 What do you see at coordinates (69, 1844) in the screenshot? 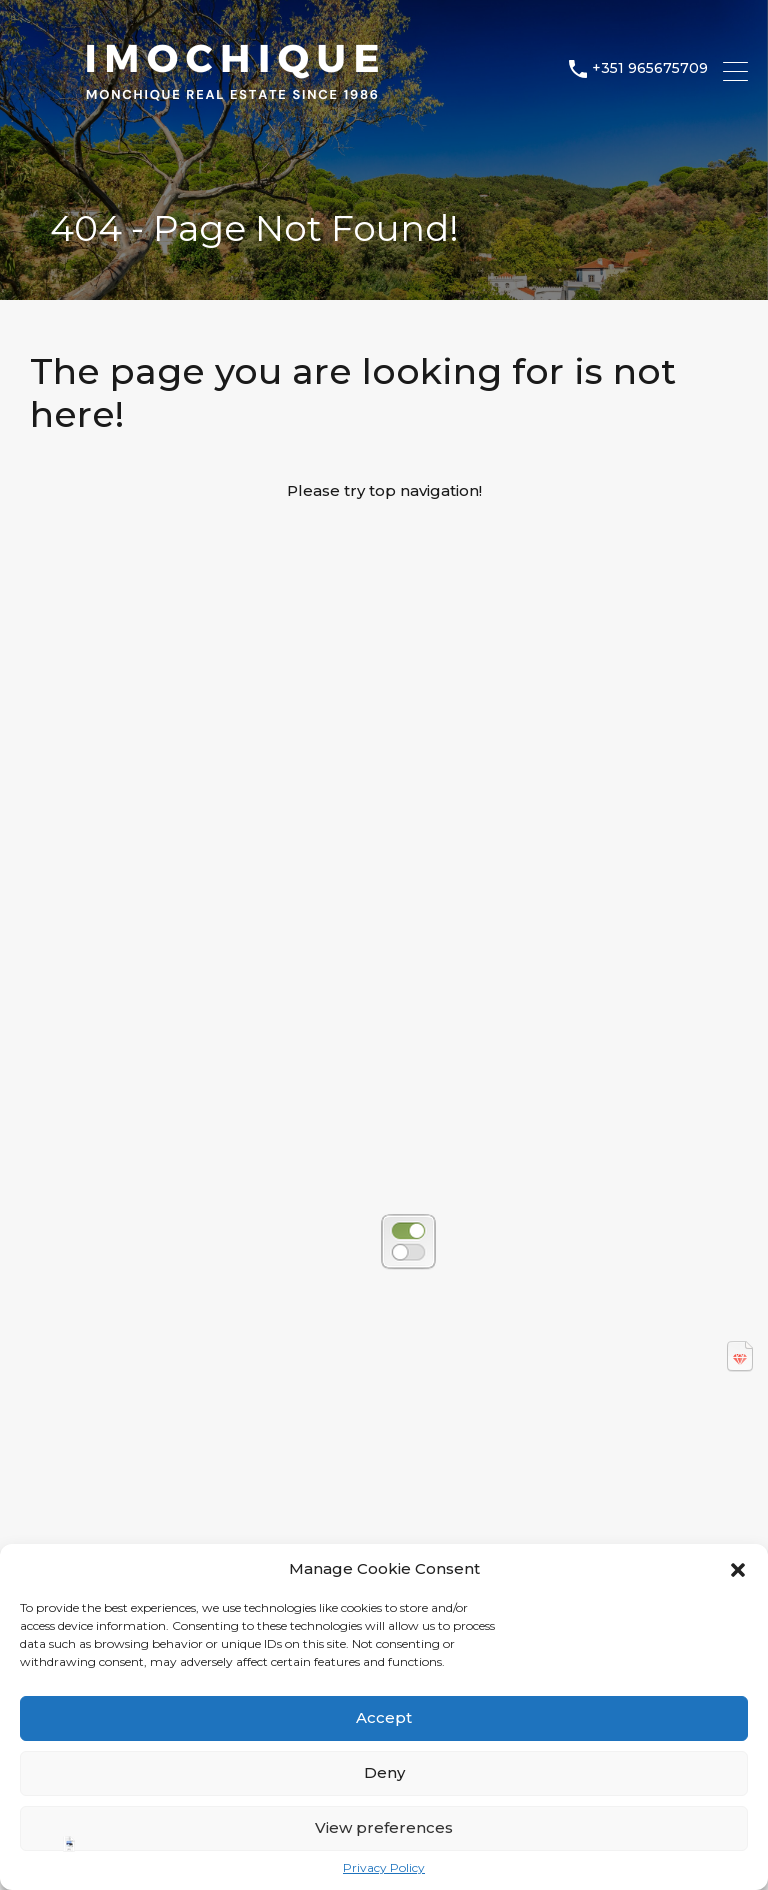
I see `a jpg image file` at bounding box center [69, 1844].